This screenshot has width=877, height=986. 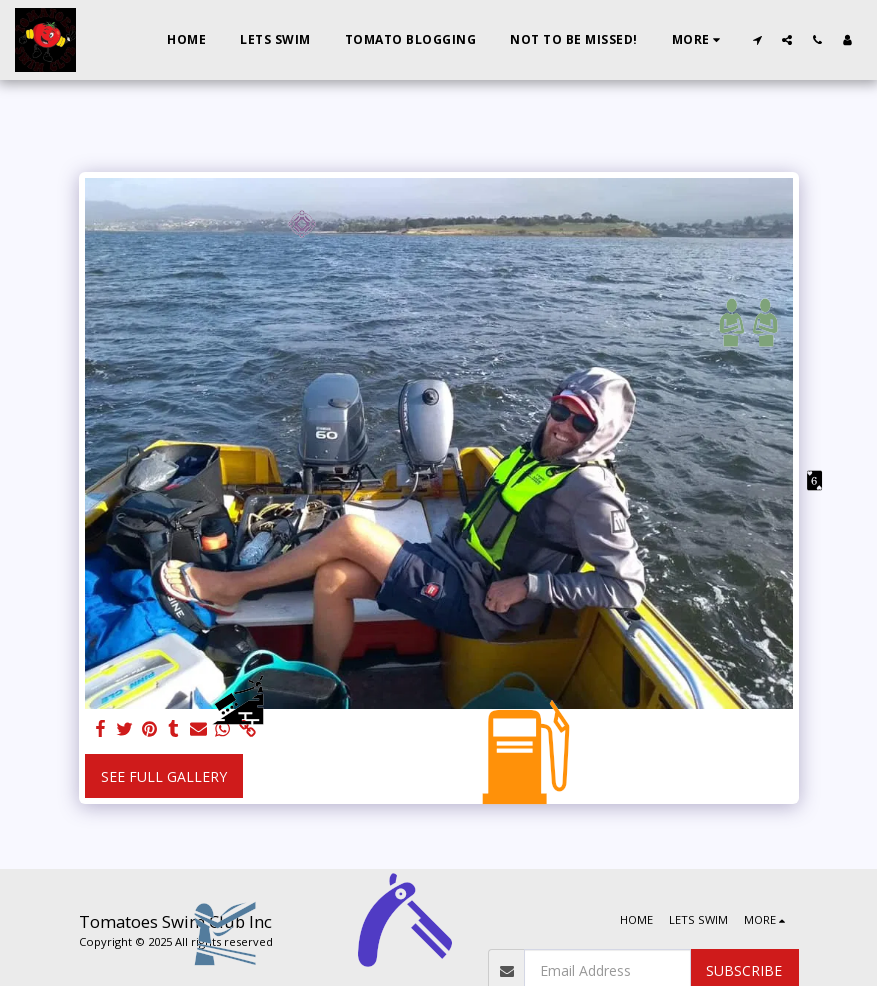 I want to click on lock picking skill or ability in a game, so click(x=224, y=934).